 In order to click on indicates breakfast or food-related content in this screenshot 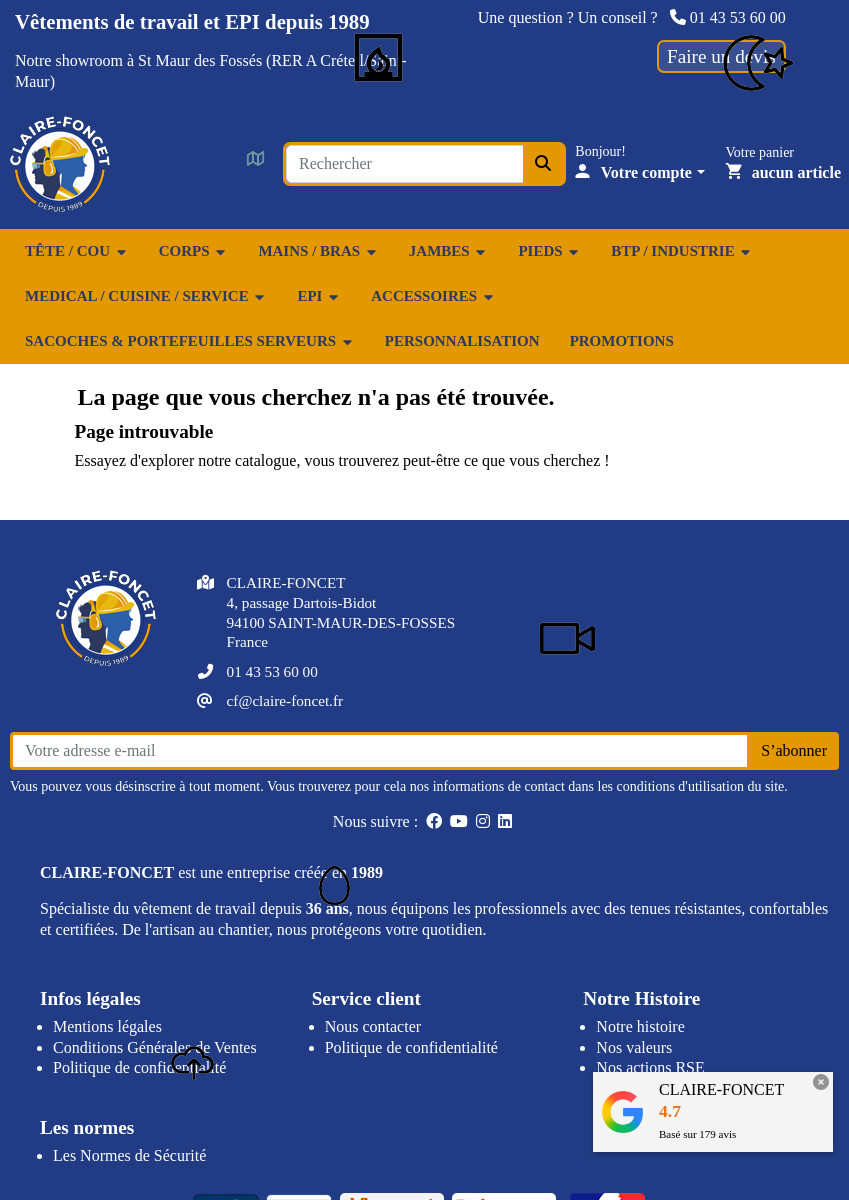, I will do `click(334, 885)`.